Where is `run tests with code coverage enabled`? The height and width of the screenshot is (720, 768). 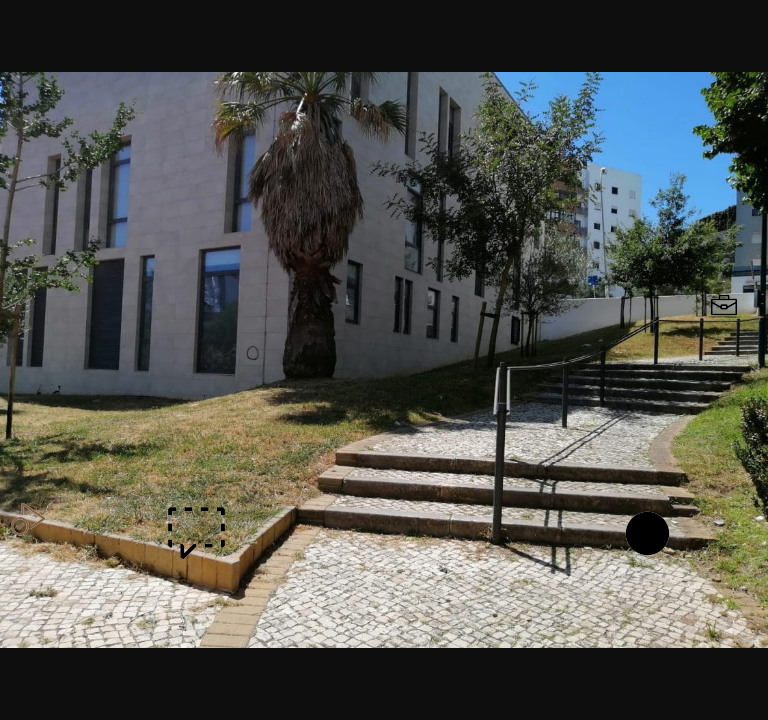 run tests with code coverage enabled is located at coordinates (28, 517).